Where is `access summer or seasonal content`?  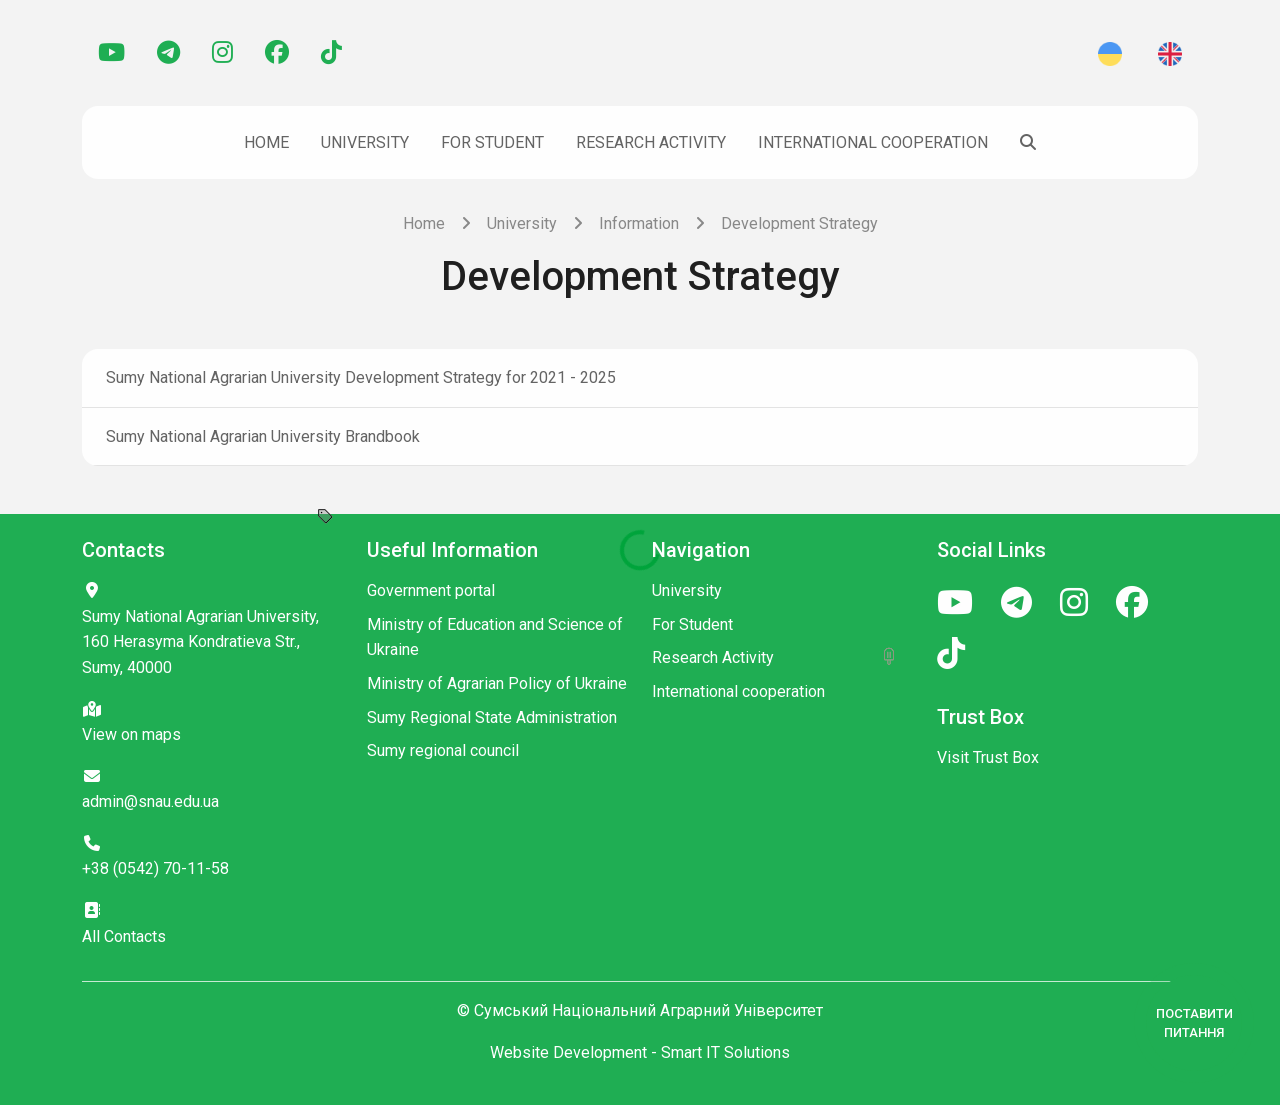 access summer or seasonal content is located at coordinates (889, 656).